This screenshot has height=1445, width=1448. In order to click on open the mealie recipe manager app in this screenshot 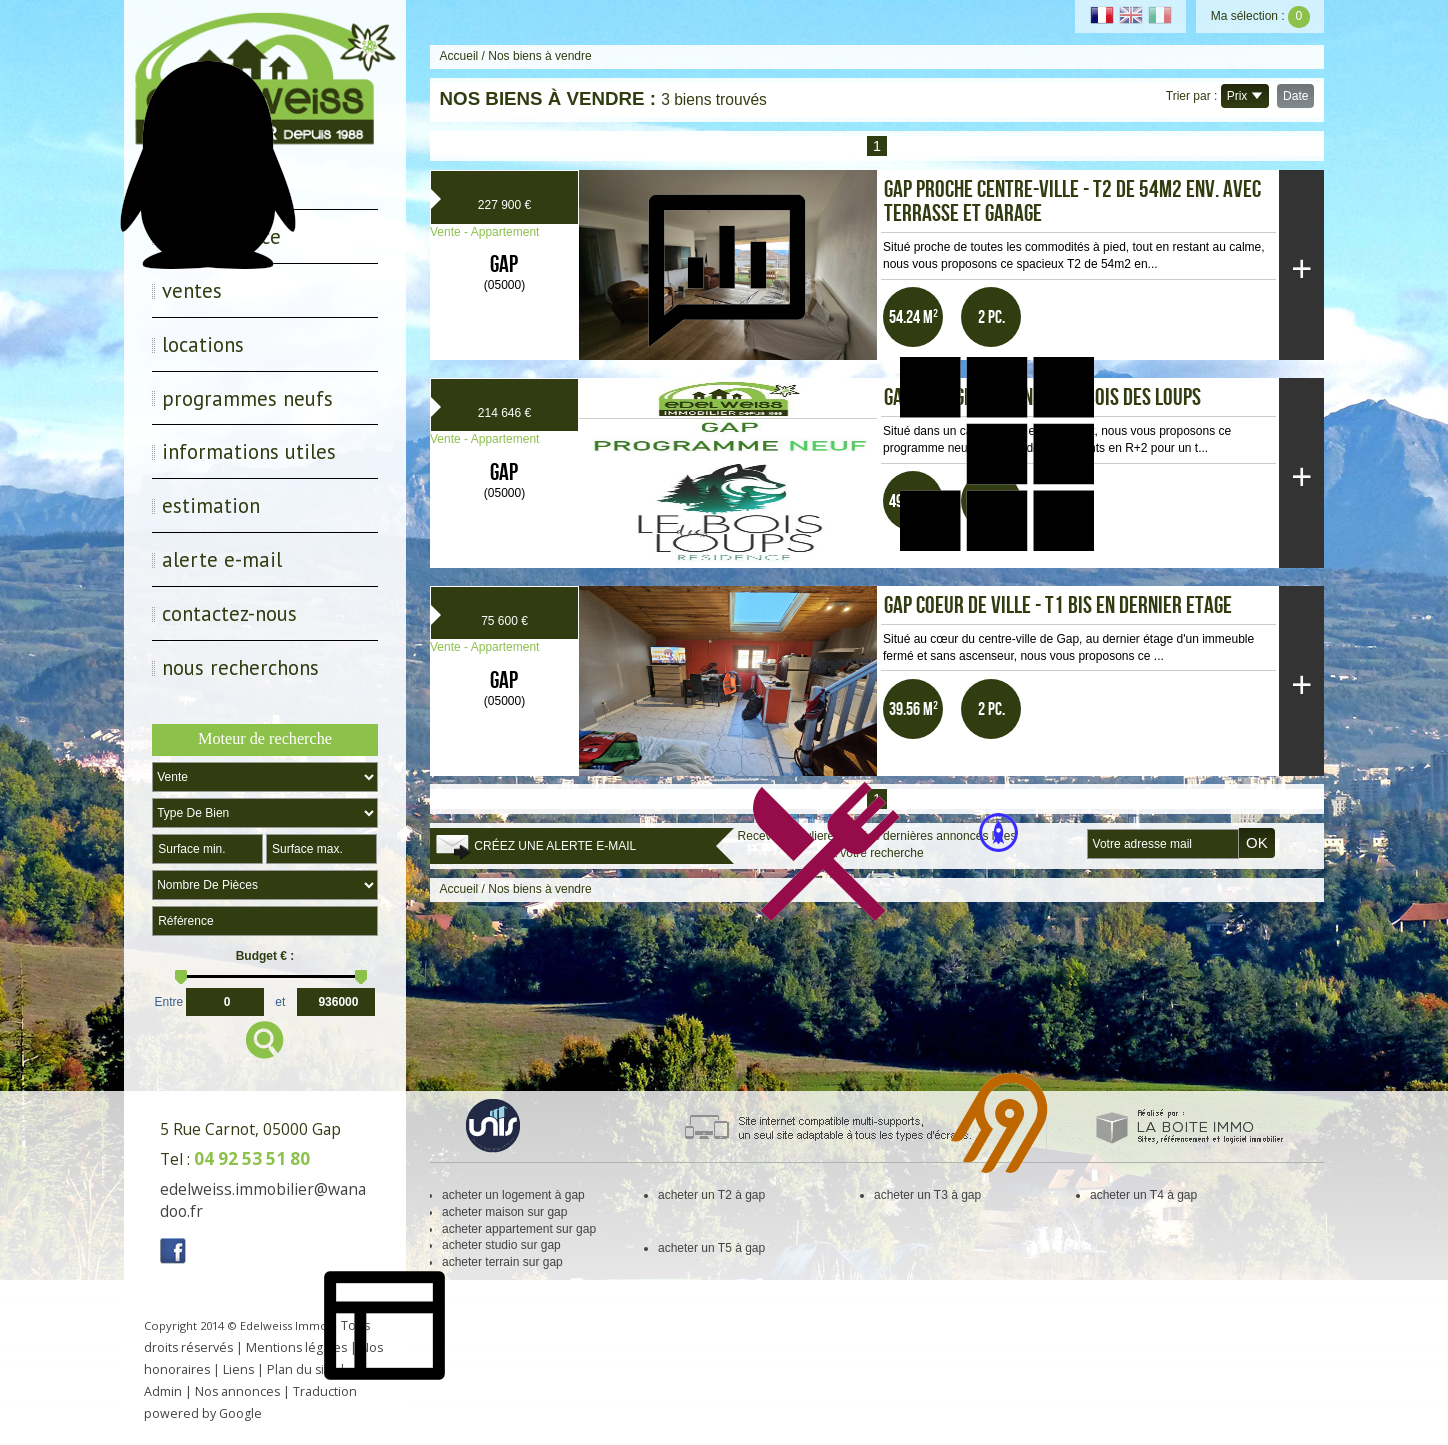, I will do `click(826, 851)`.